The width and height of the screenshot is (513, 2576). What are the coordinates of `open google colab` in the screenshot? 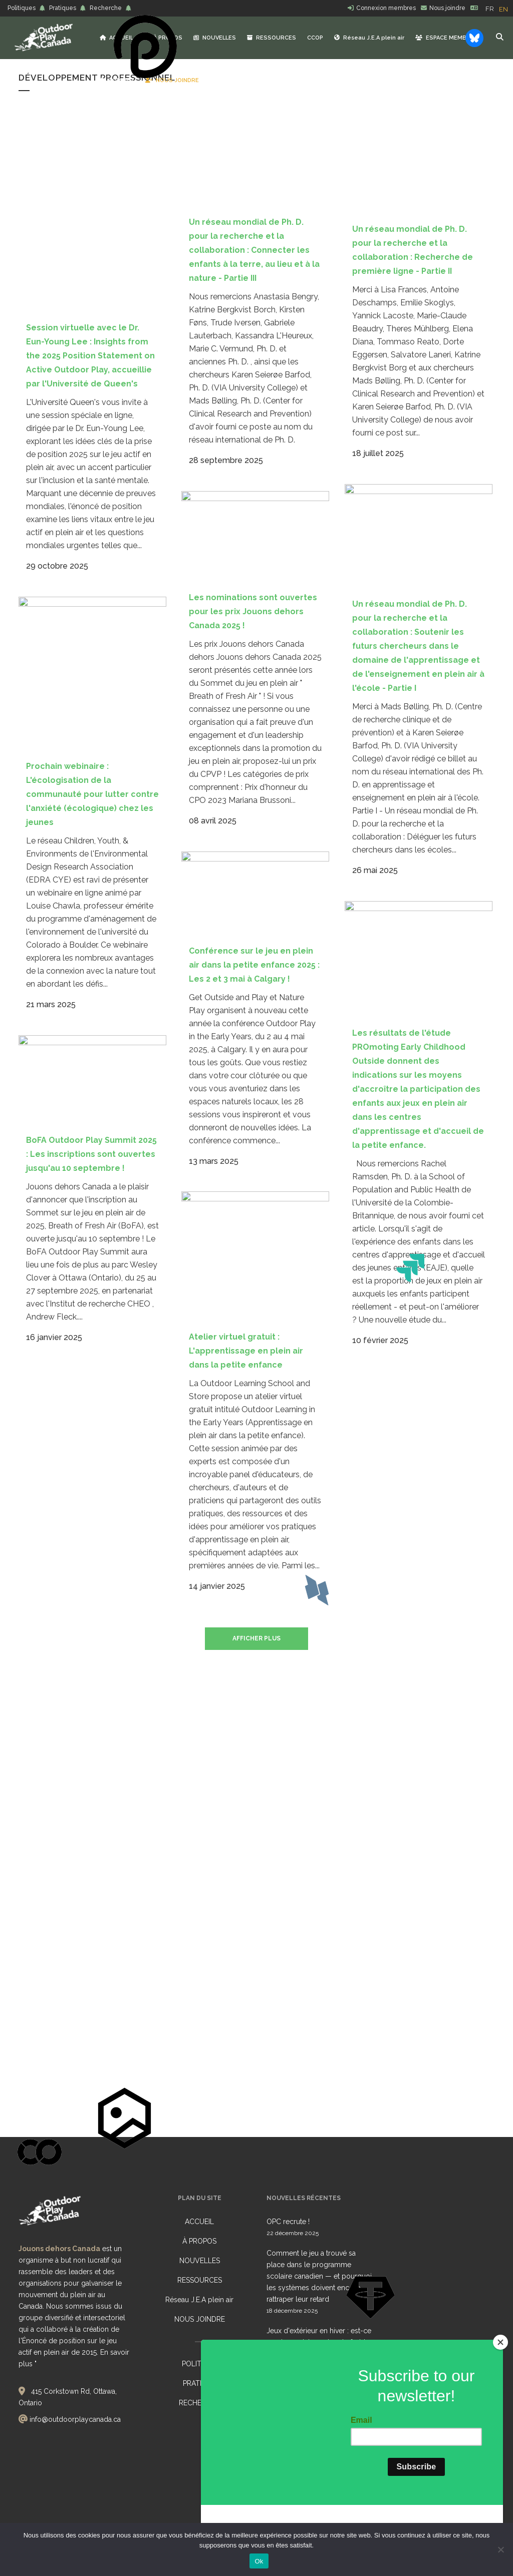 It's located at (40, 2152).